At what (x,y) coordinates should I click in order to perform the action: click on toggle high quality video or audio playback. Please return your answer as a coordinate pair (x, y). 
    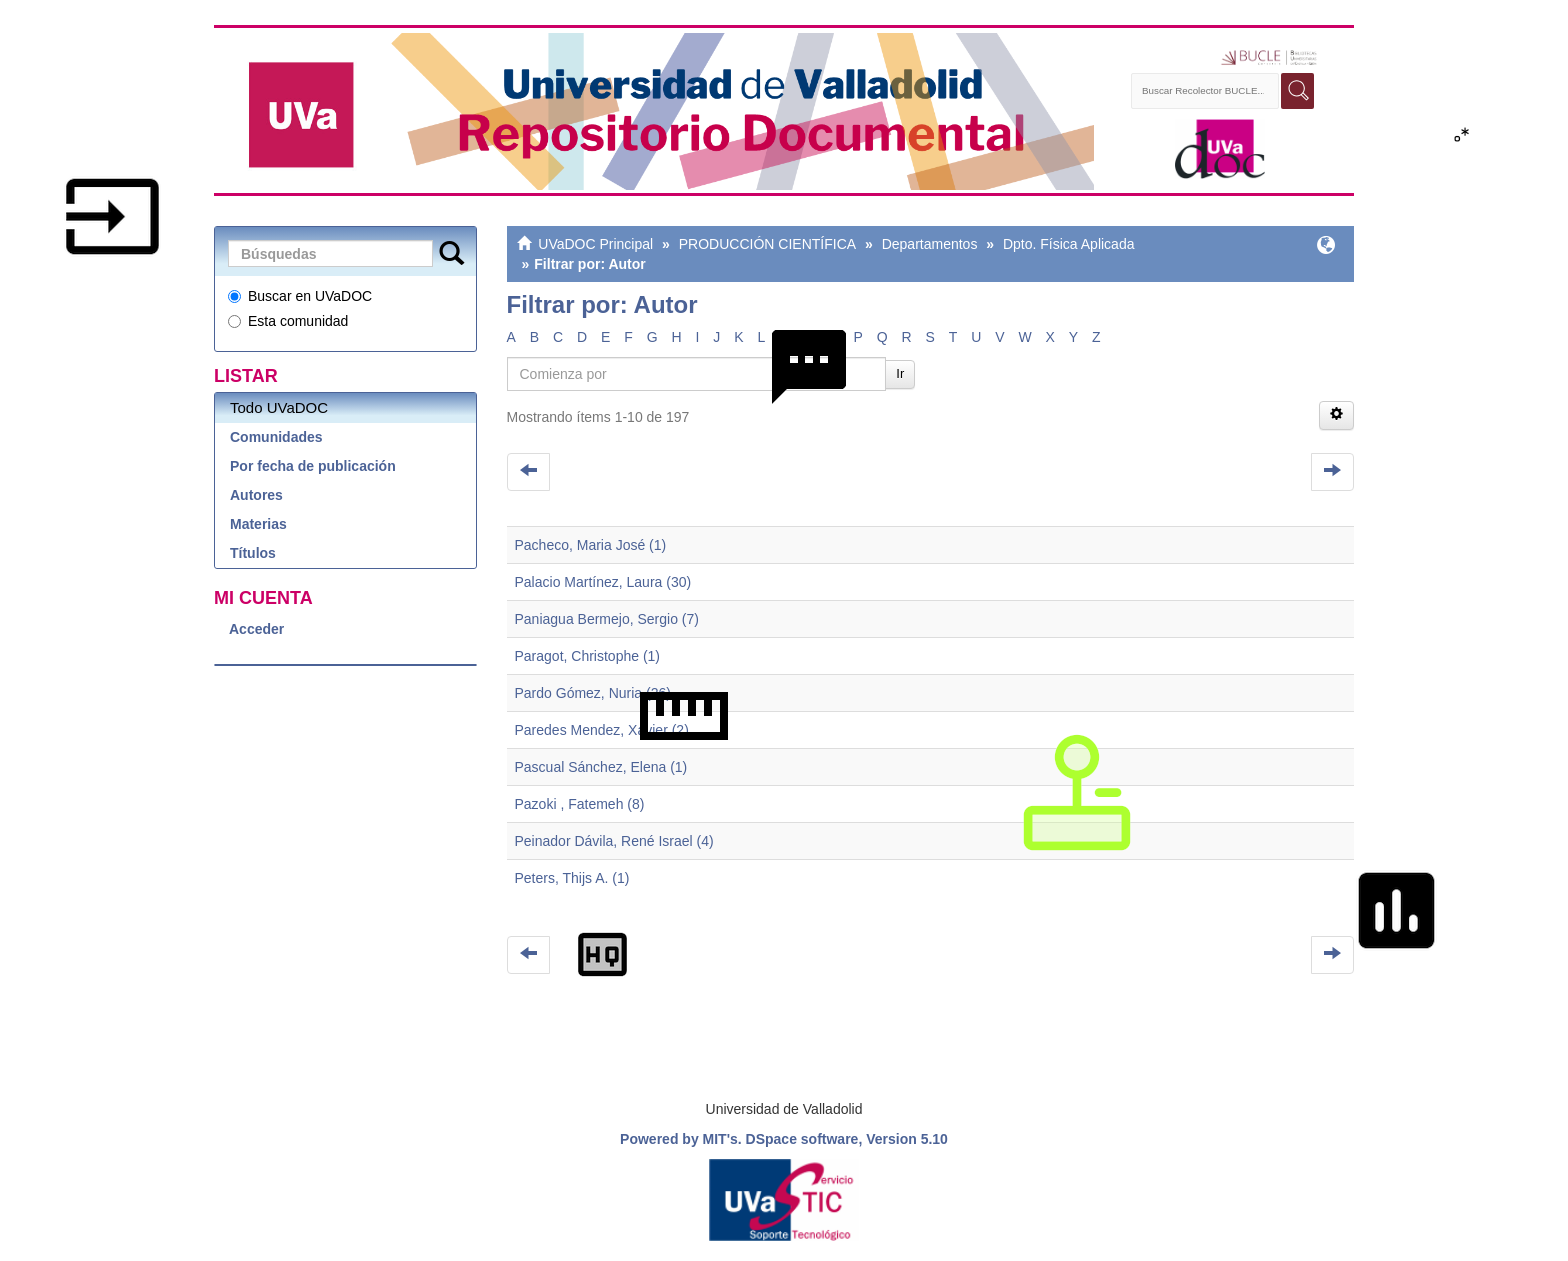
    Looking at the image, I should click on (602, 954).